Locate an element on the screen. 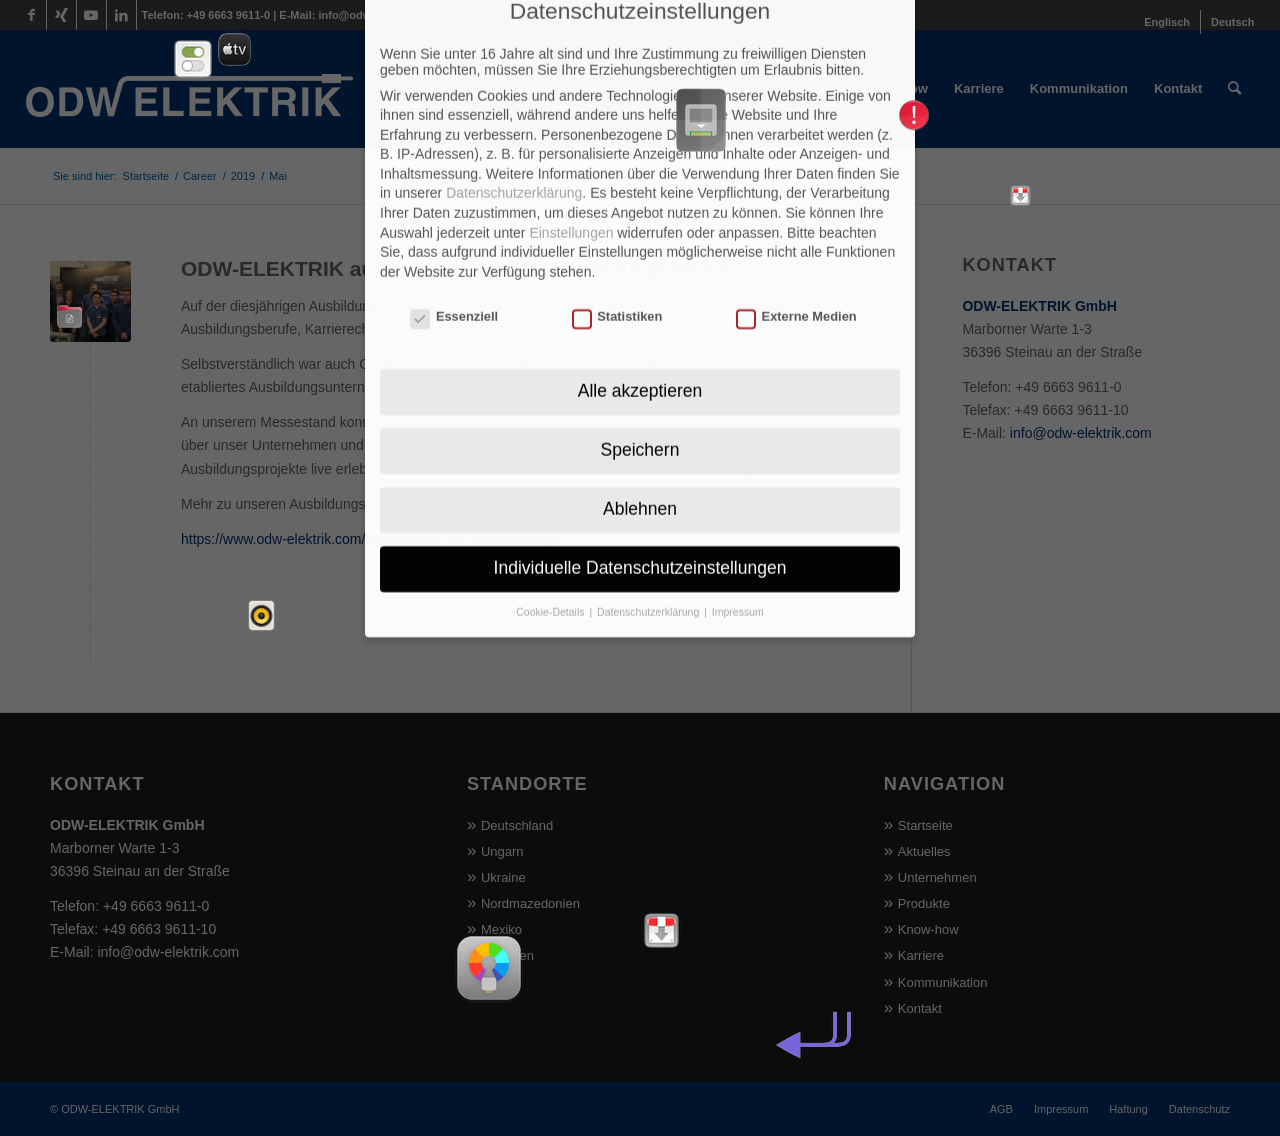  open Transmission BitTorrent client is located at coordinates (1020, 195).